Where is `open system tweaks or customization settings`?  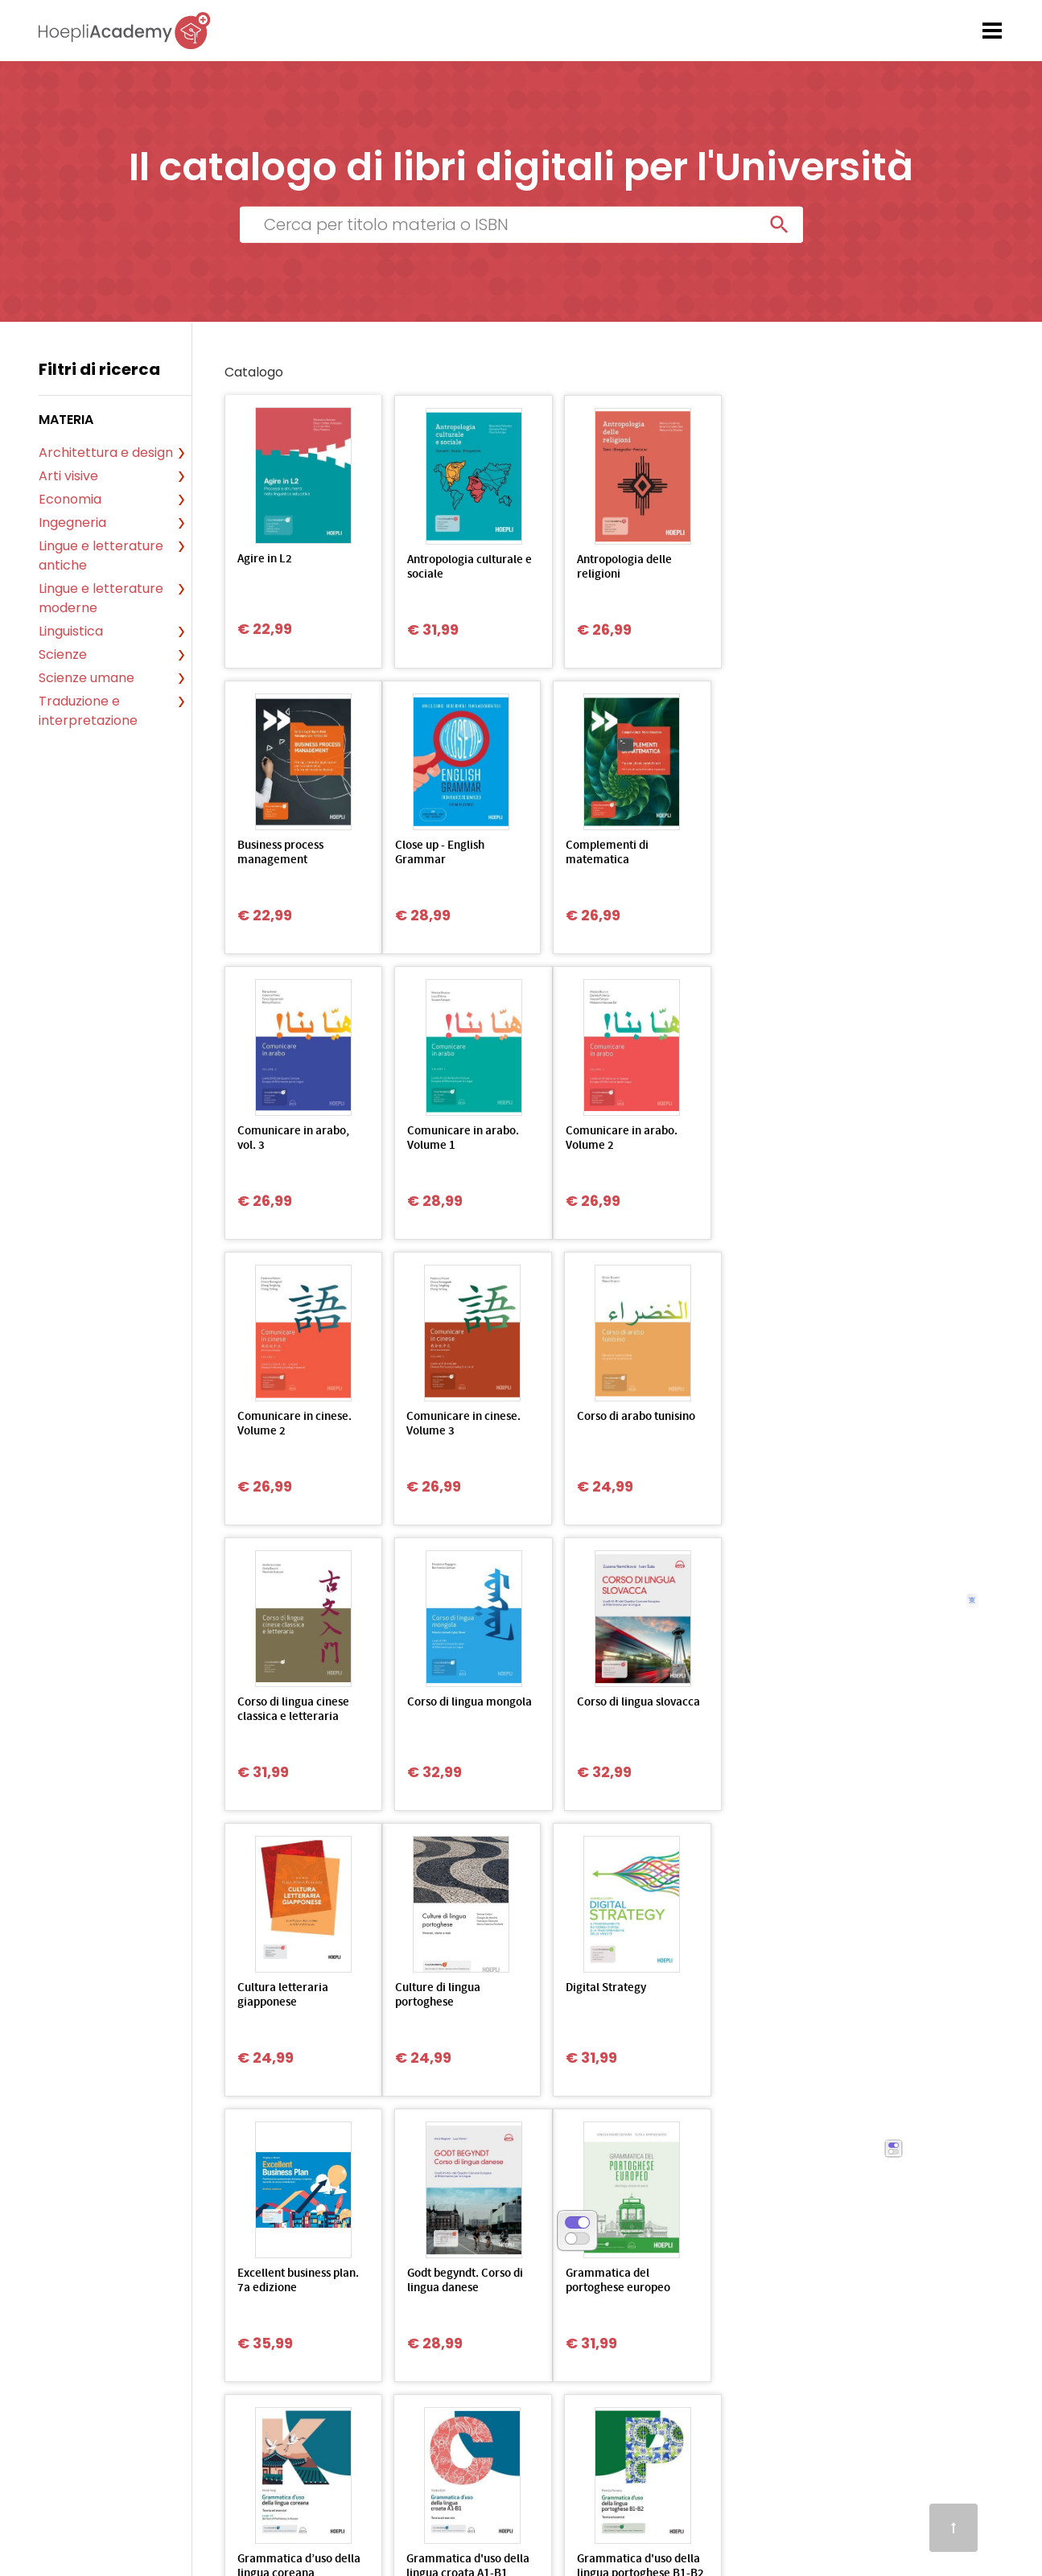
open system tweaks or customization settings is located at coordinates (893, 2148).